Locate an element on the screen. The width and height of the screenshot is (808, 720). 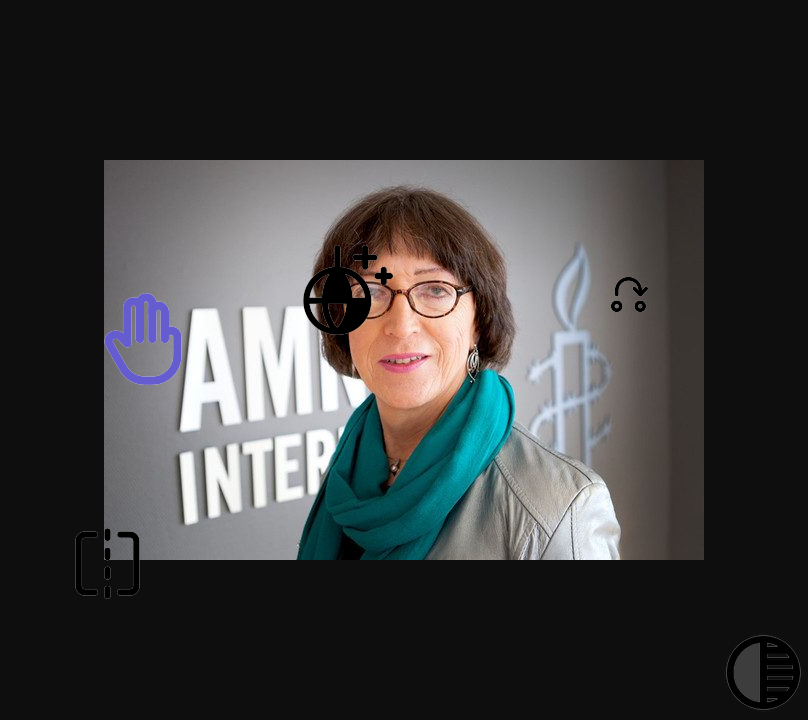
flip image horizontally is located at coordinates (107, 563).